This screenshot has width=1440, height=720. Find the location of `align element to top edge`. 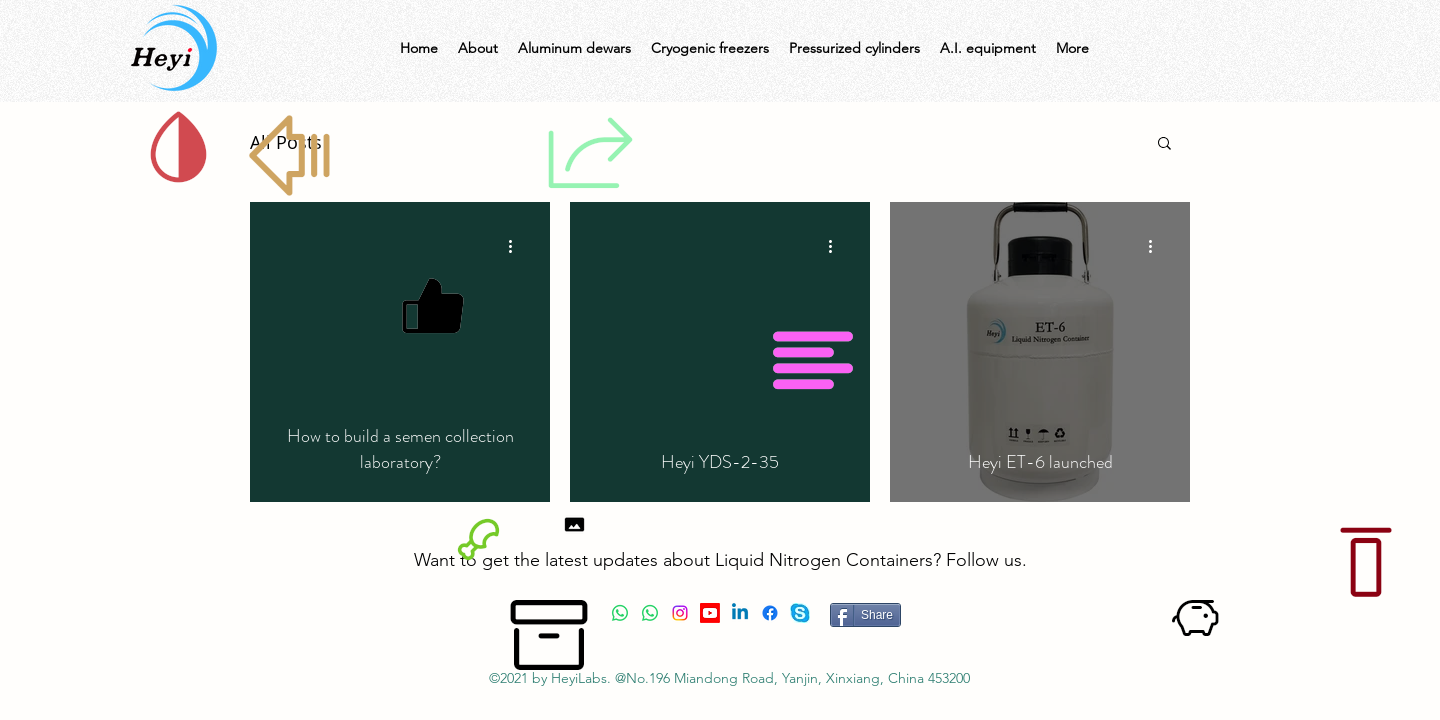

align element to top edge is located at coordinates (1366, 561).